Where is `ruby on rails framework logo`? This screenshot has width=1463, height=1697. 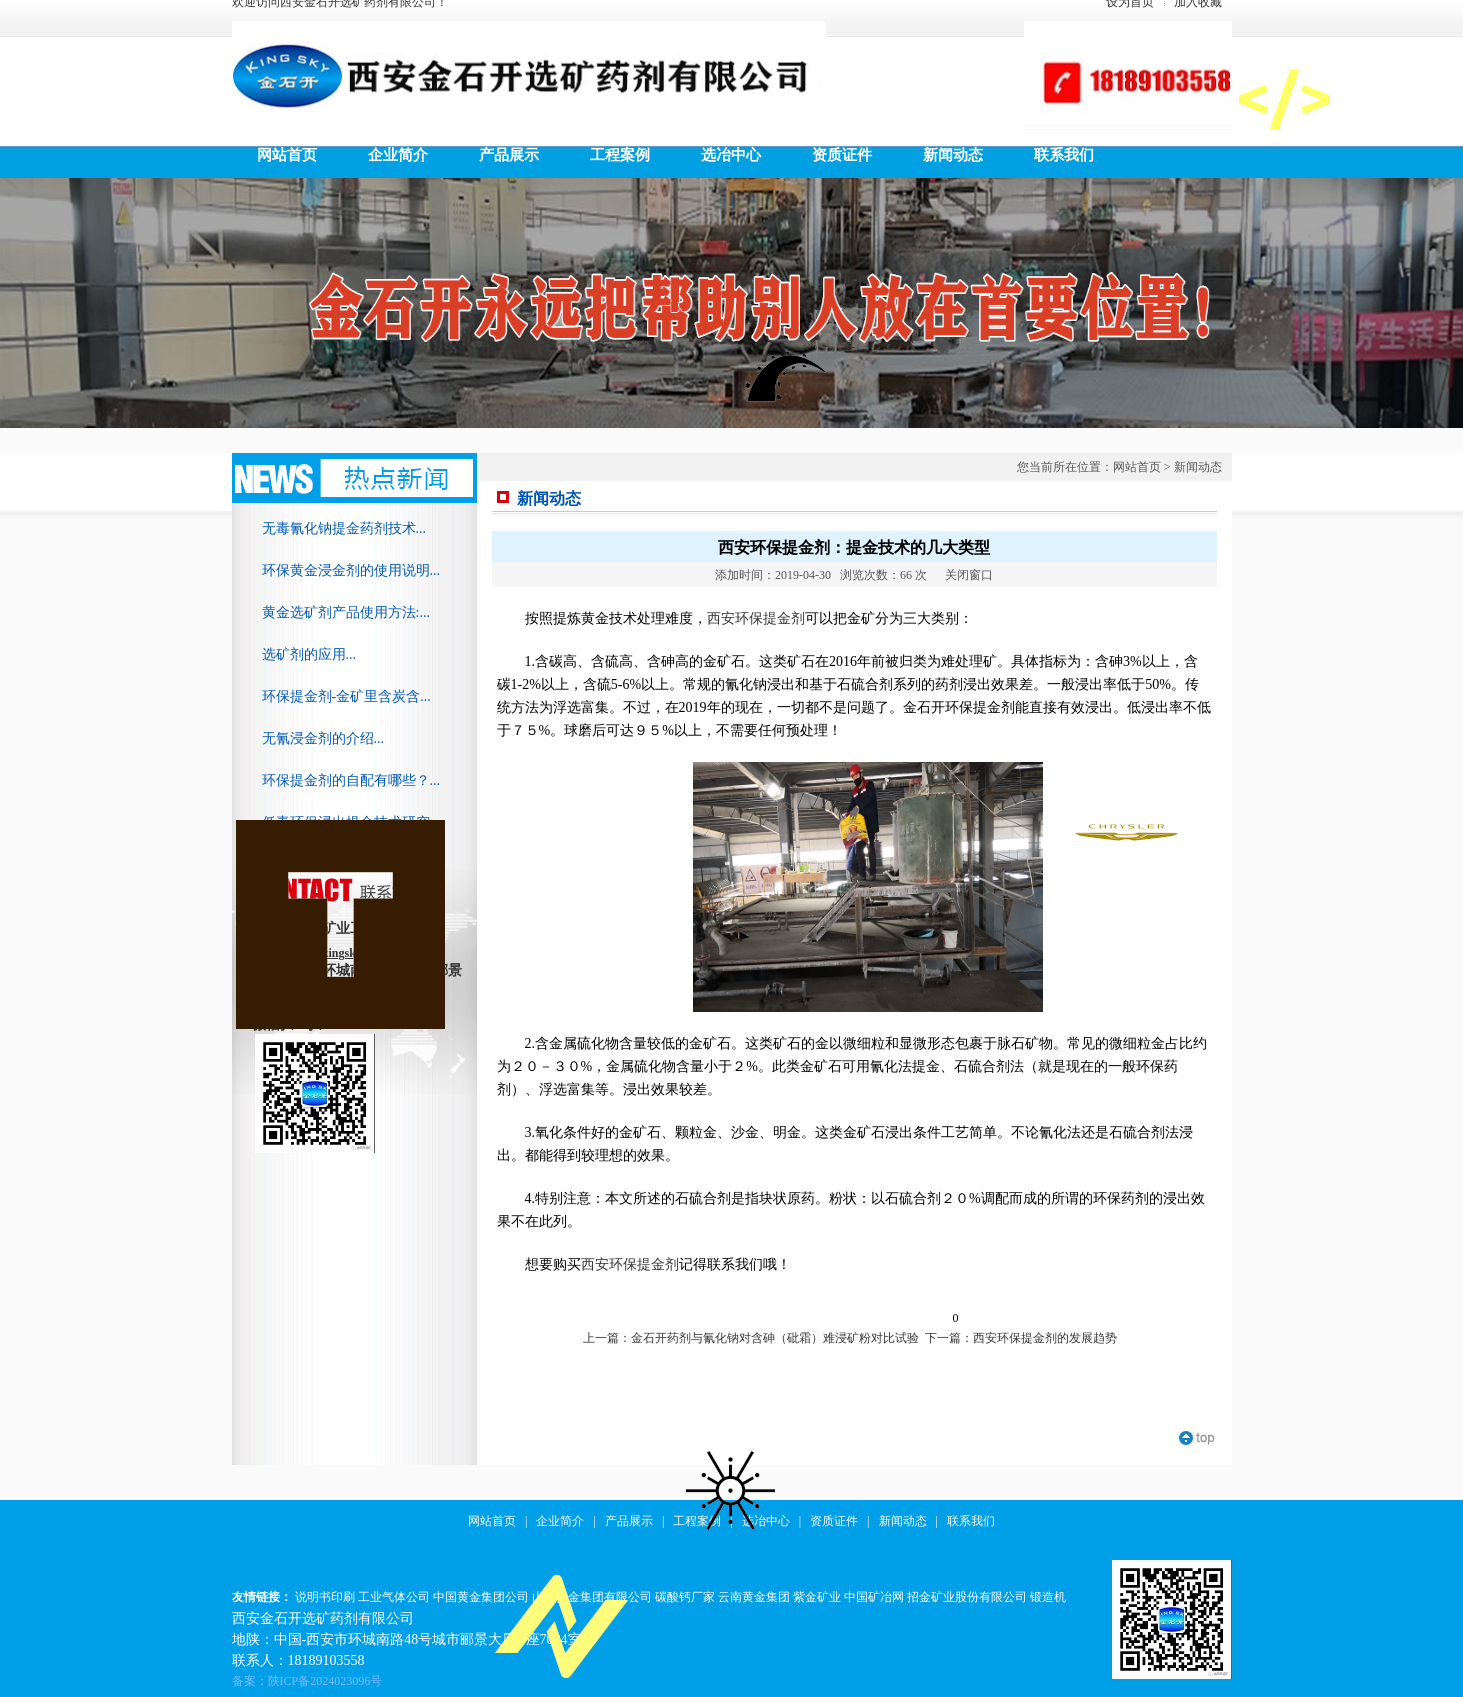
ruby on rails framework logo is located at coordinates (785, 376).